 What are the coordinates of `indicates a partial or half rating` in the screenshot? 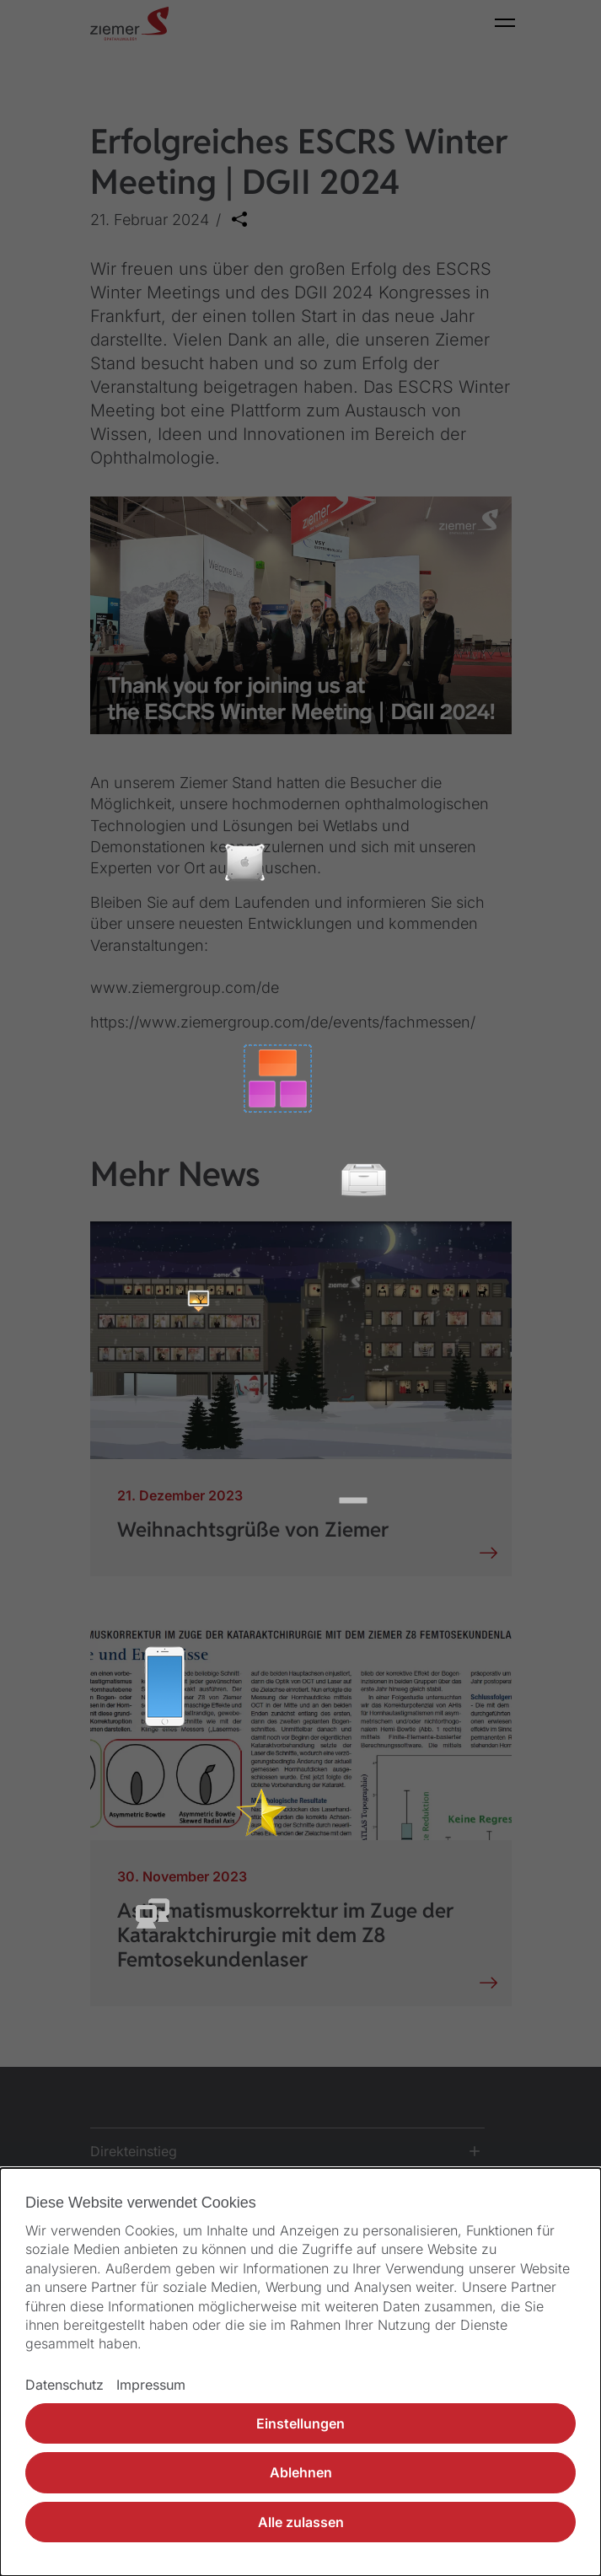 It's located at (260, 1814).